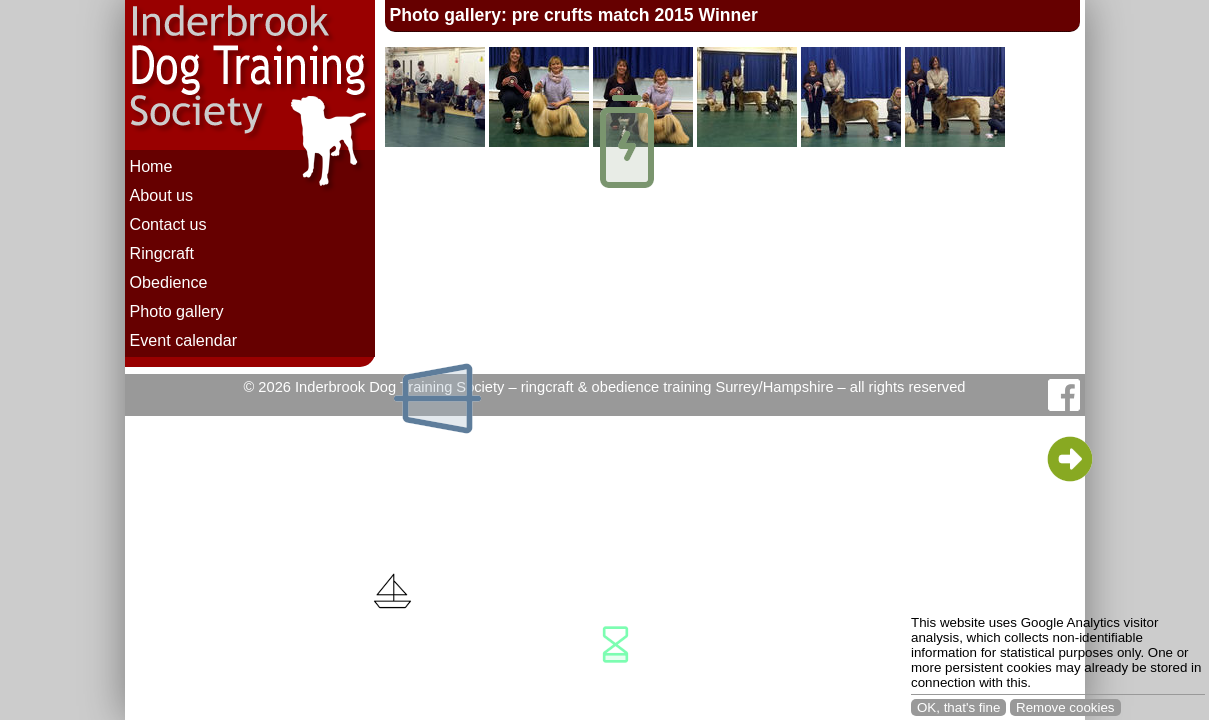 The image size is (1209, 720). I want to click on indicates time is running low, so click(615, 644).